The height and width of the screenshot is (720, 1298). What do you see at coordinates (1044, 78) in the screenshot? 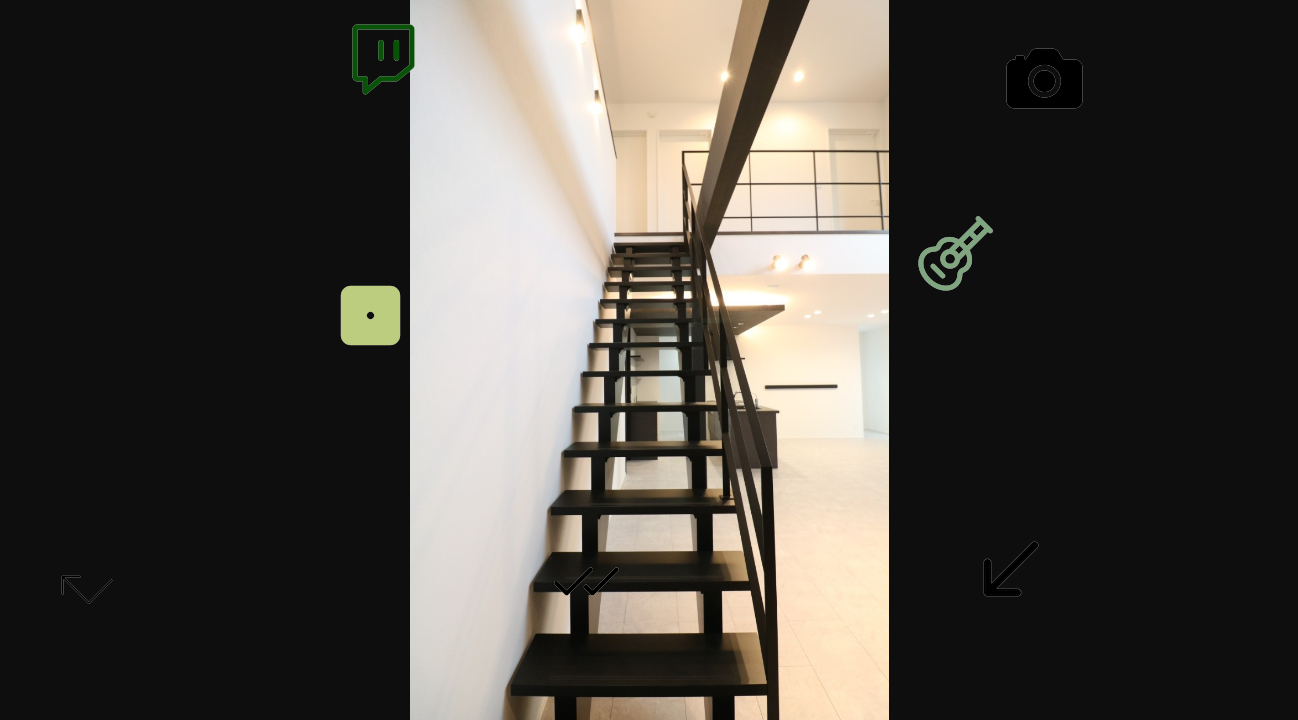
I see `take a photo` at bounding box center [1044, 78].